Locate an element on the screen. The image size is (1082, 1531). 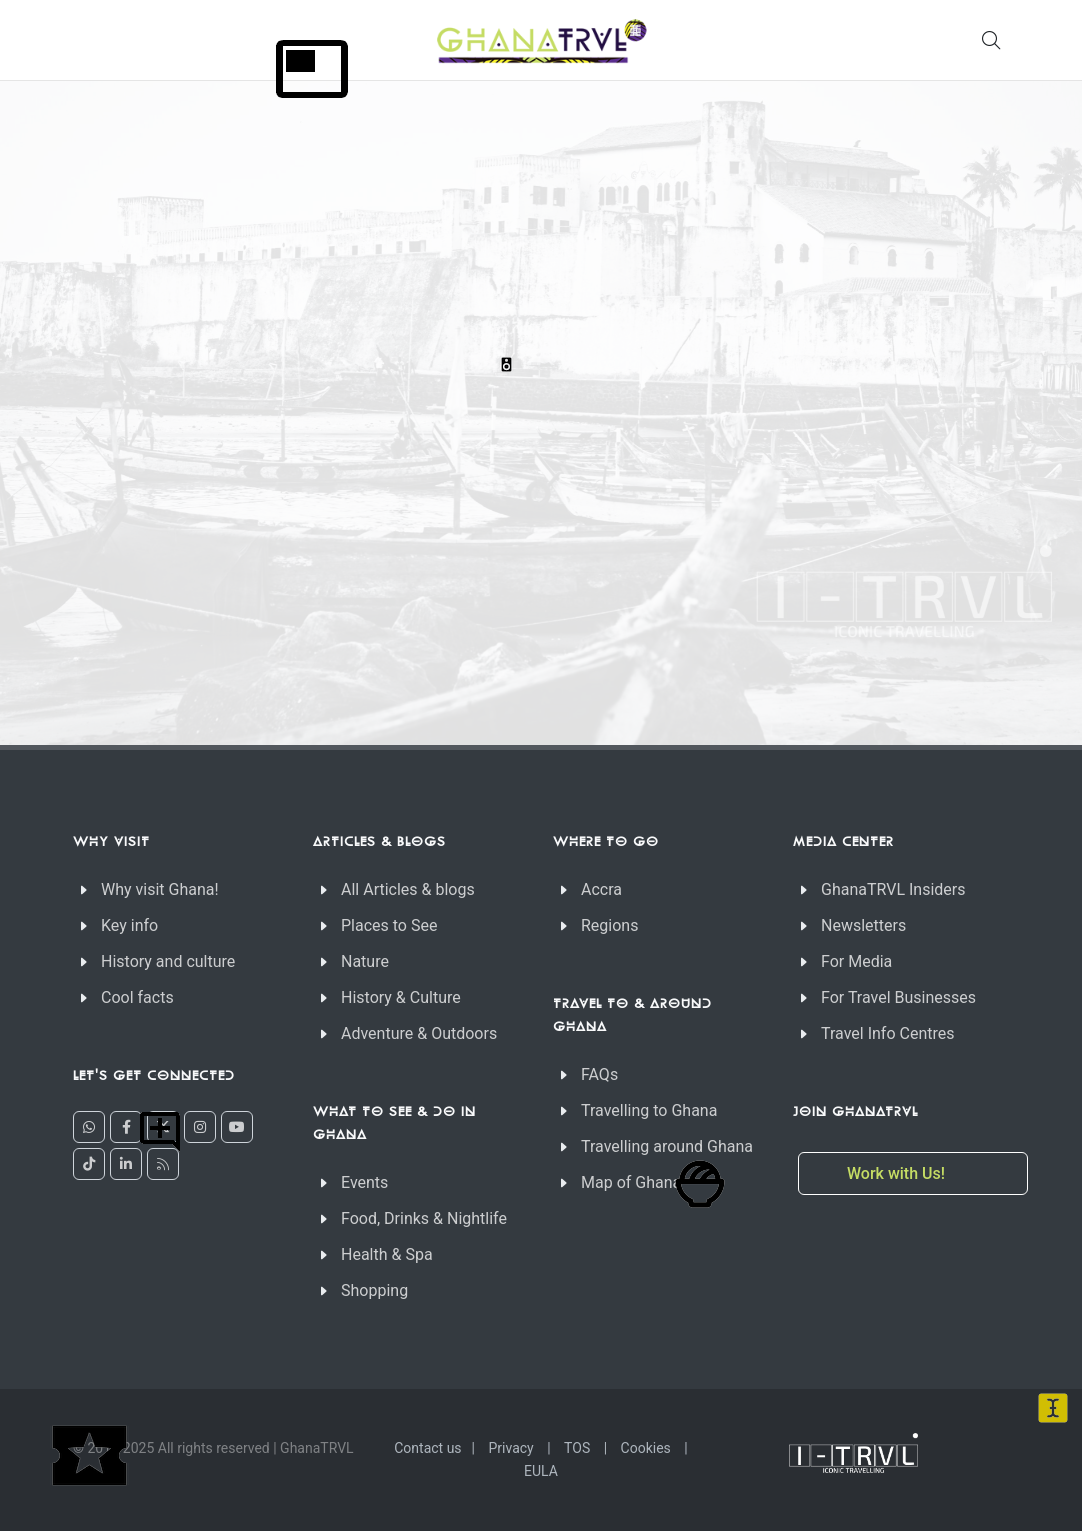
view featured or highlighted video content is located at coordinates (312, 69).